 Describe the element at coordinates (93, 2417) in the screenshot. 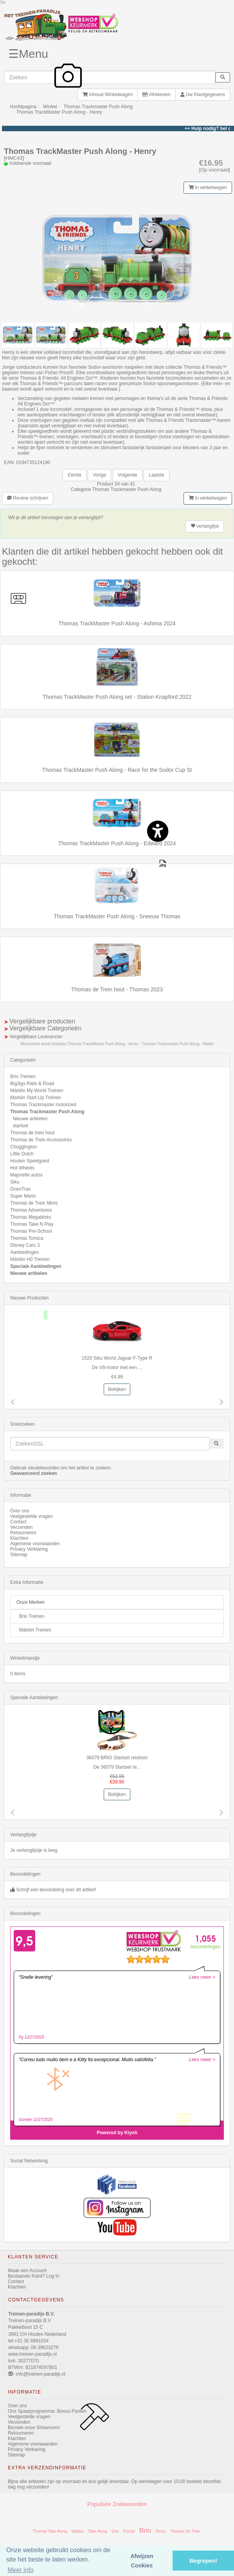

I see `access tools or settings` at that location.